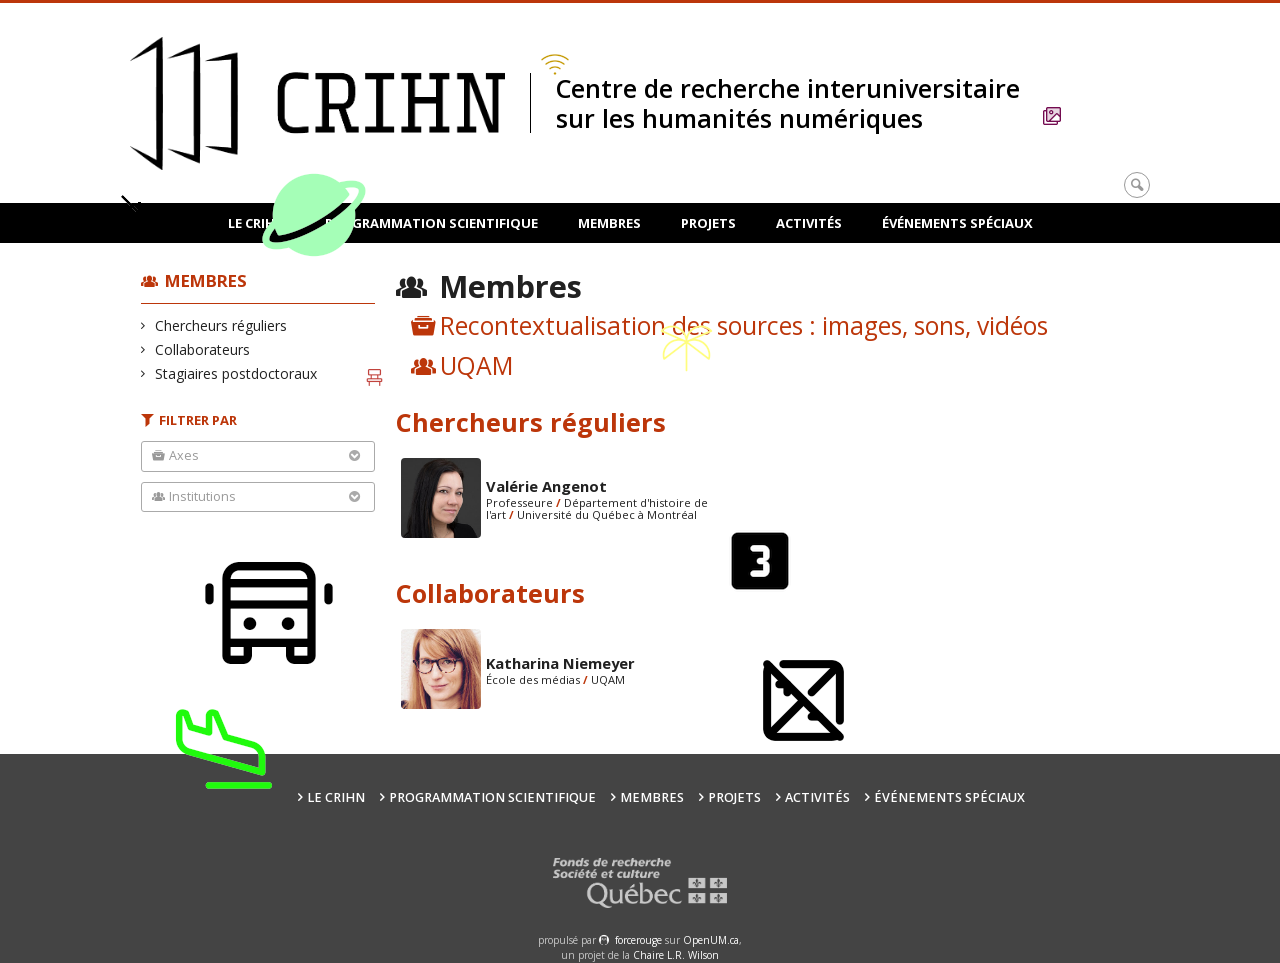 This screenshot has width=1280, height=963. What do you see at coordinates (131, 205) in the screenshot?
I see `navigate to the bottom-right section` at bounding box center [131, 205].